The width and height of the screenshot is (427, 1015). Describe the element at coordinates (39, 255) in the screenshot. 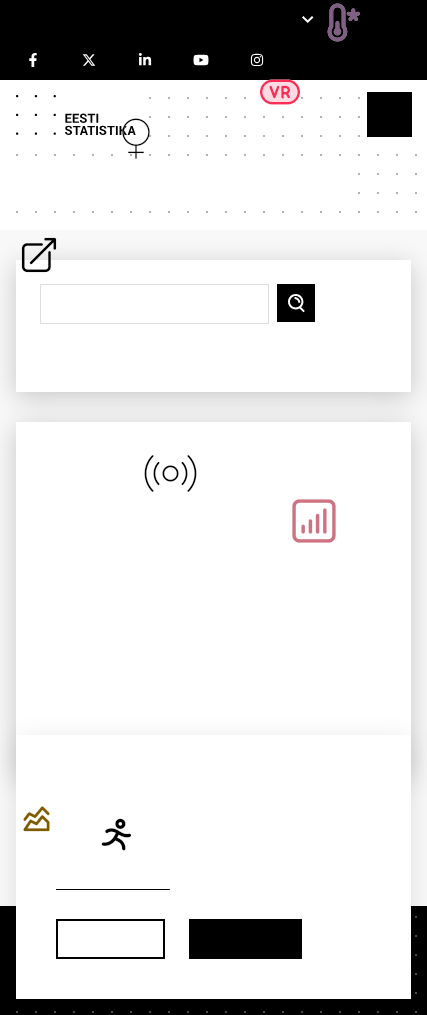

I see `open link in a new tab or window` at that location.